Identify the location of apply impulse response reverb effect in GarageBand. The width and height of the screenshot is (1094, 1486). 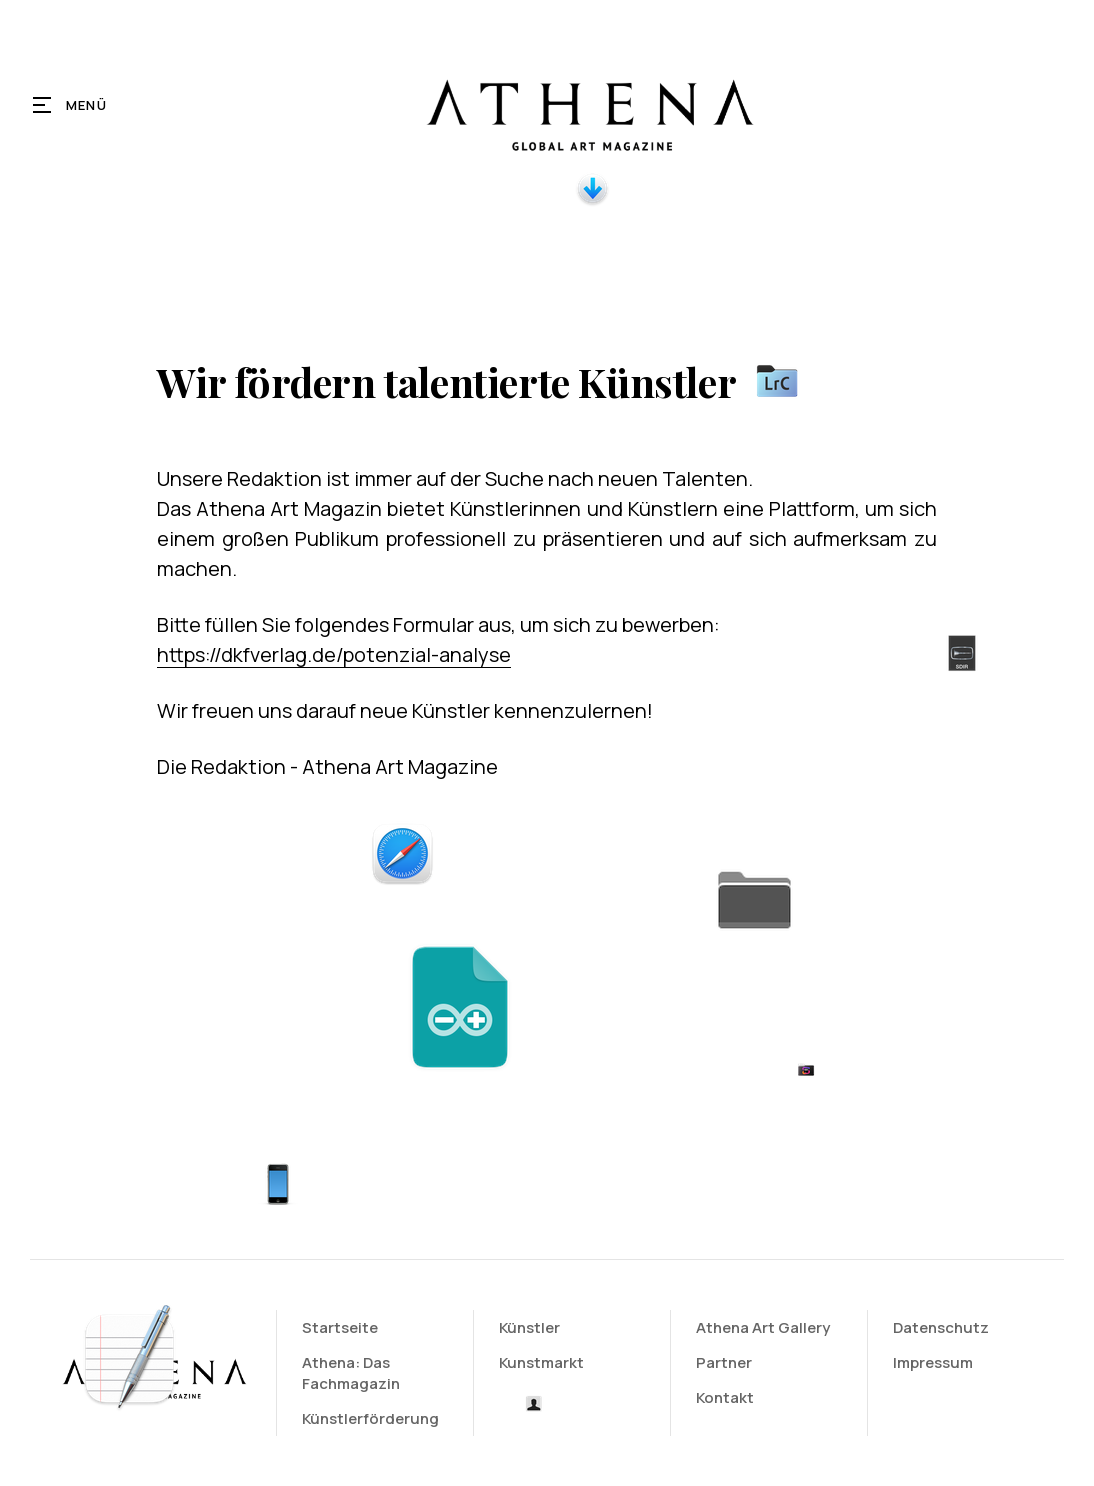
(962, 654).